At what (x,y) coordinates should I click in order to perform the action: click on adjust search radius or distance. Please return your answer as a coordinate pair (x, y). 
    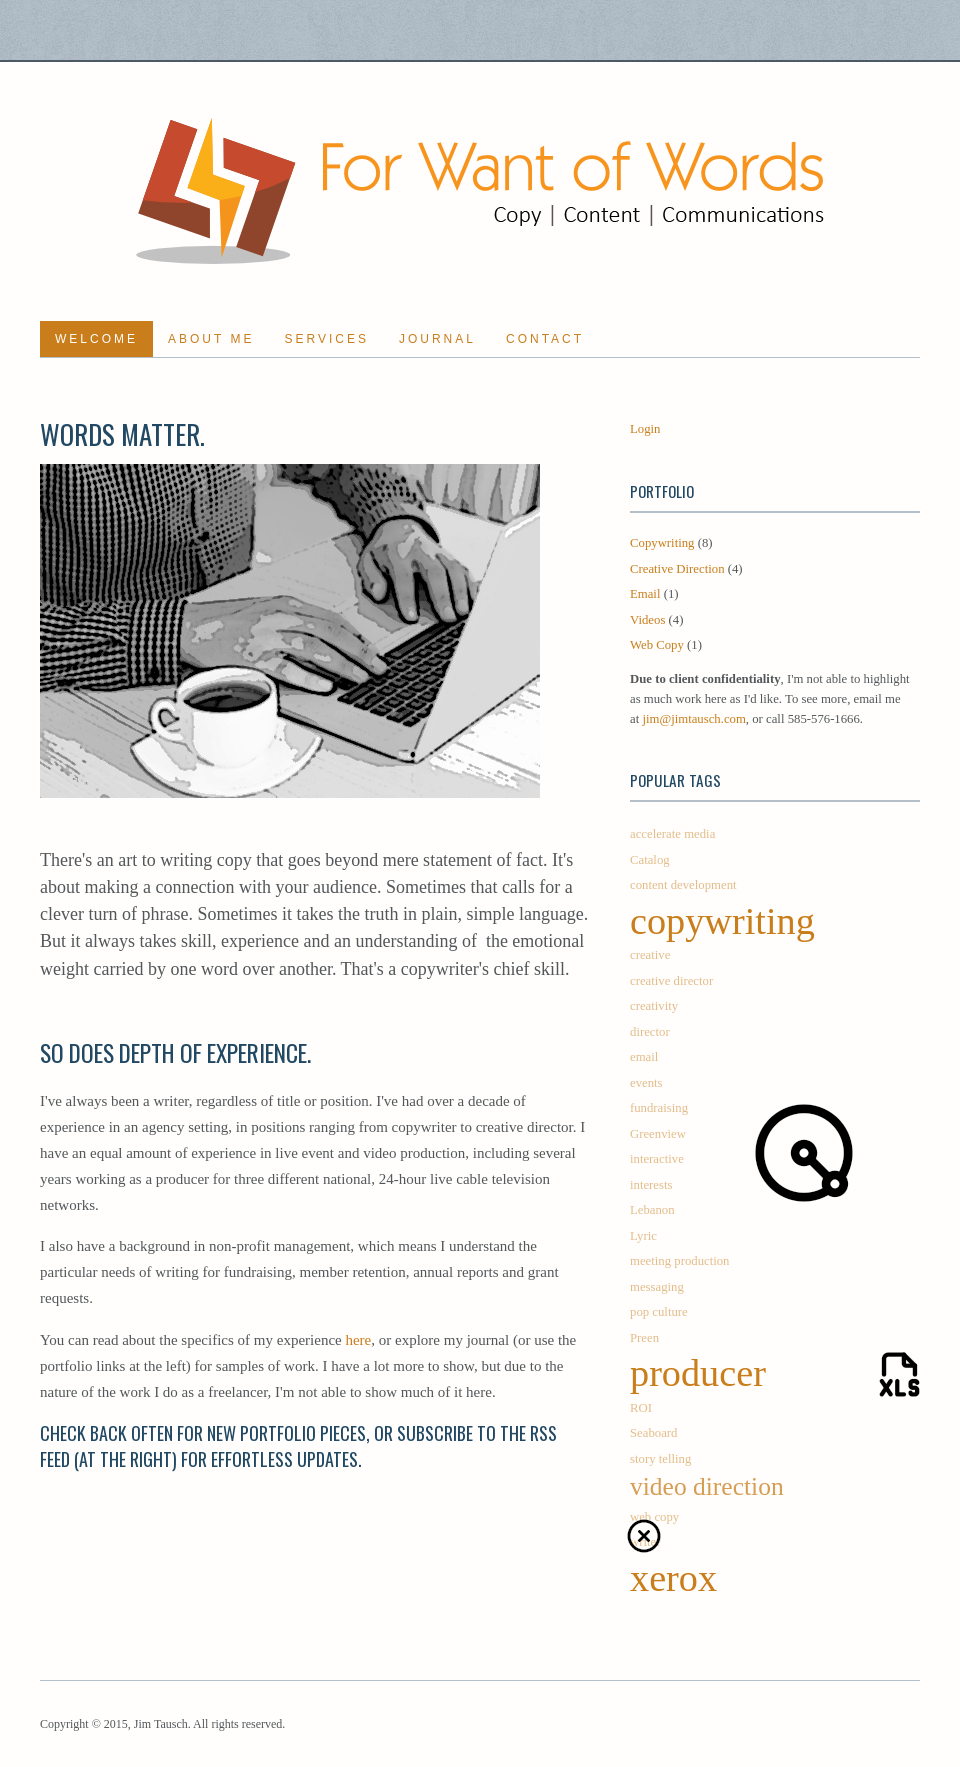
    Looking at the image, I should click on (804, 1153).